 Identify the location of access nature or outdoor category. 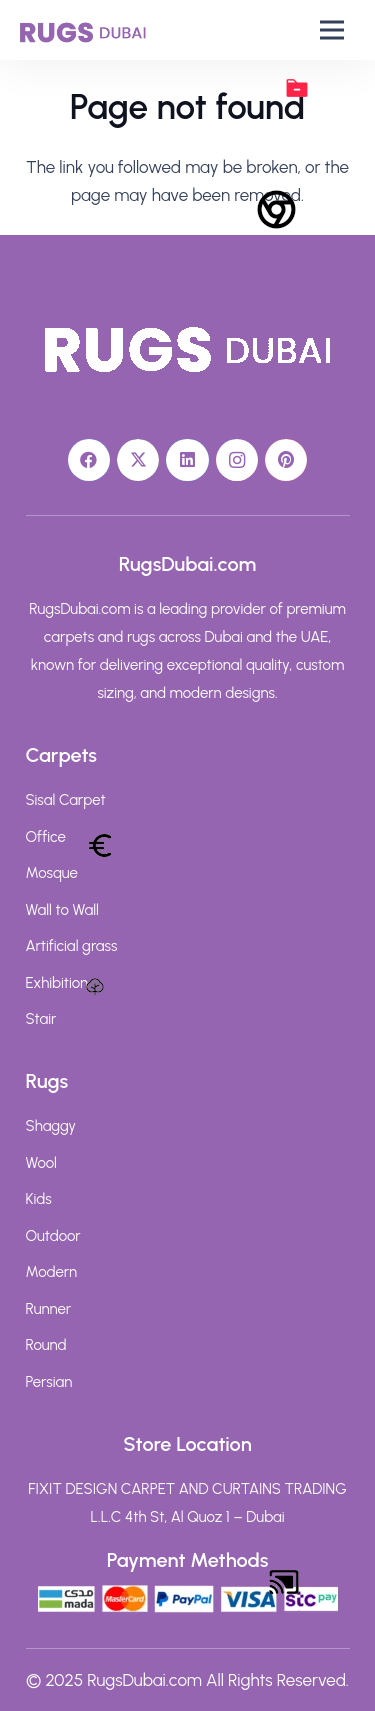
(95, 987).